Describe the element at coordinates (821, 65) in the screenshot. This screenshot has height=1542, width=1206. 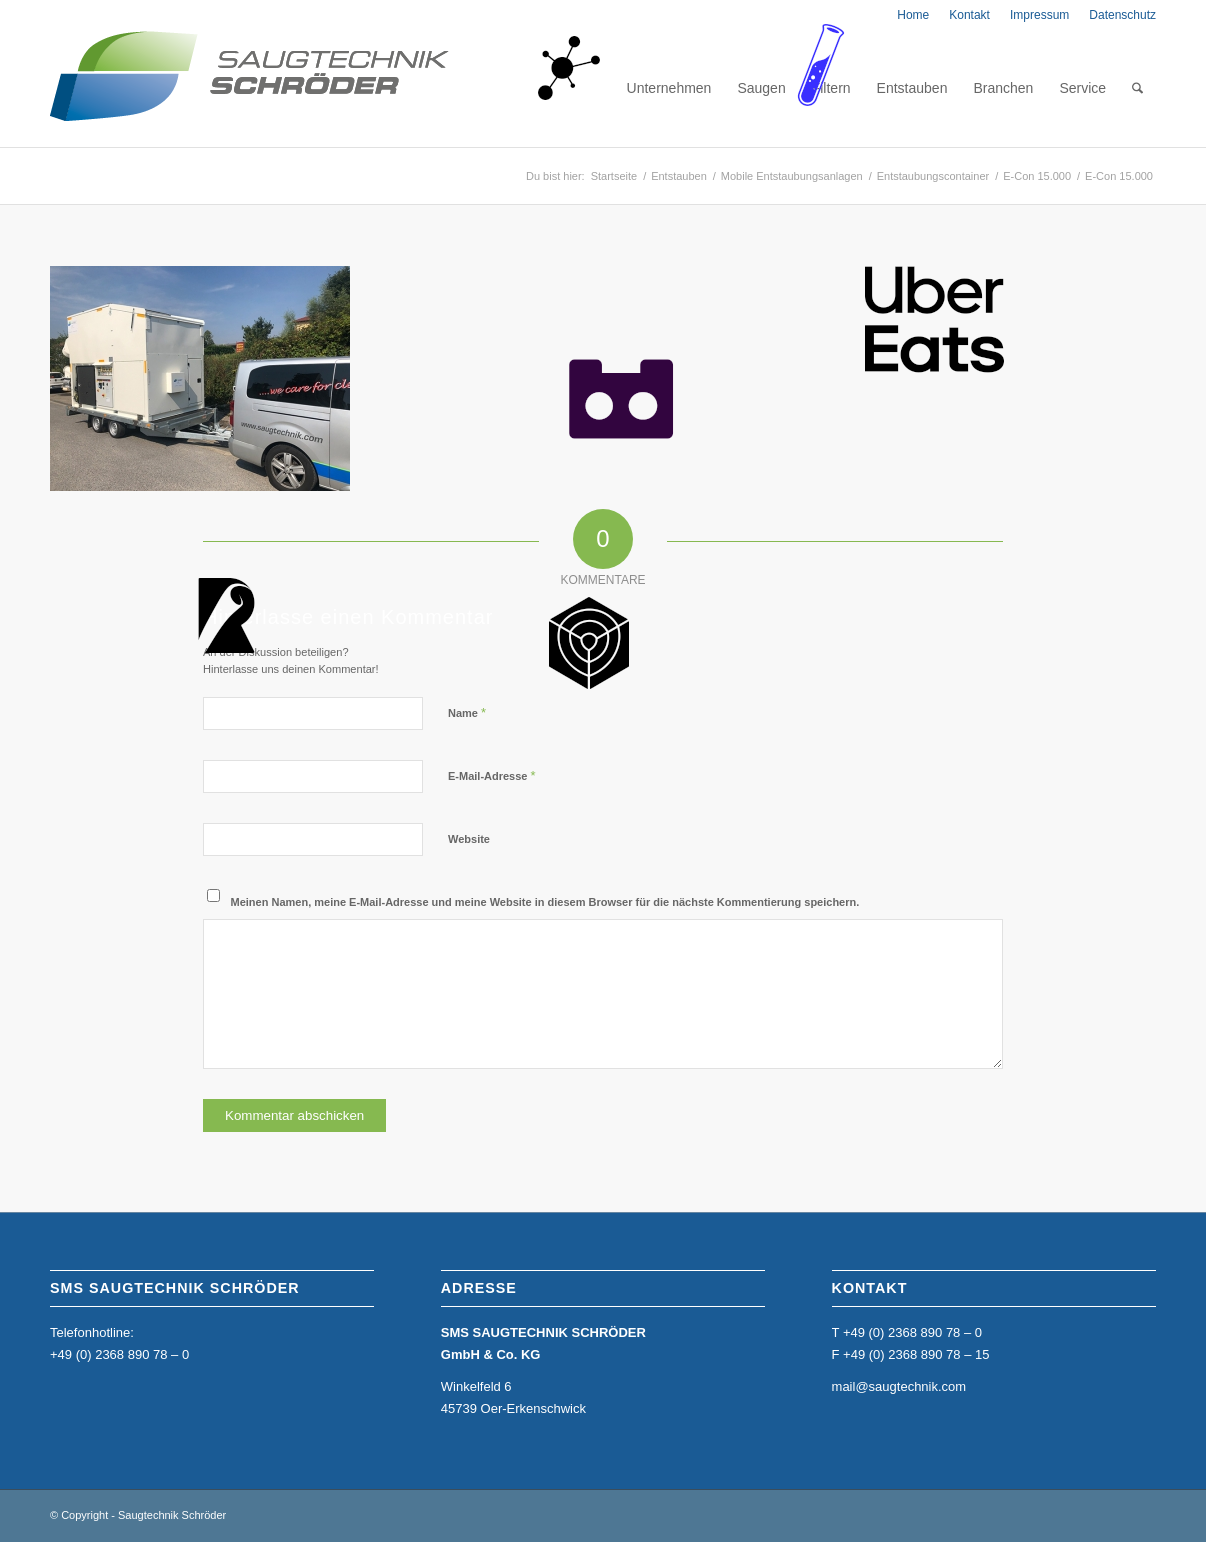
I see `jekyll static site generator logo` at that location.